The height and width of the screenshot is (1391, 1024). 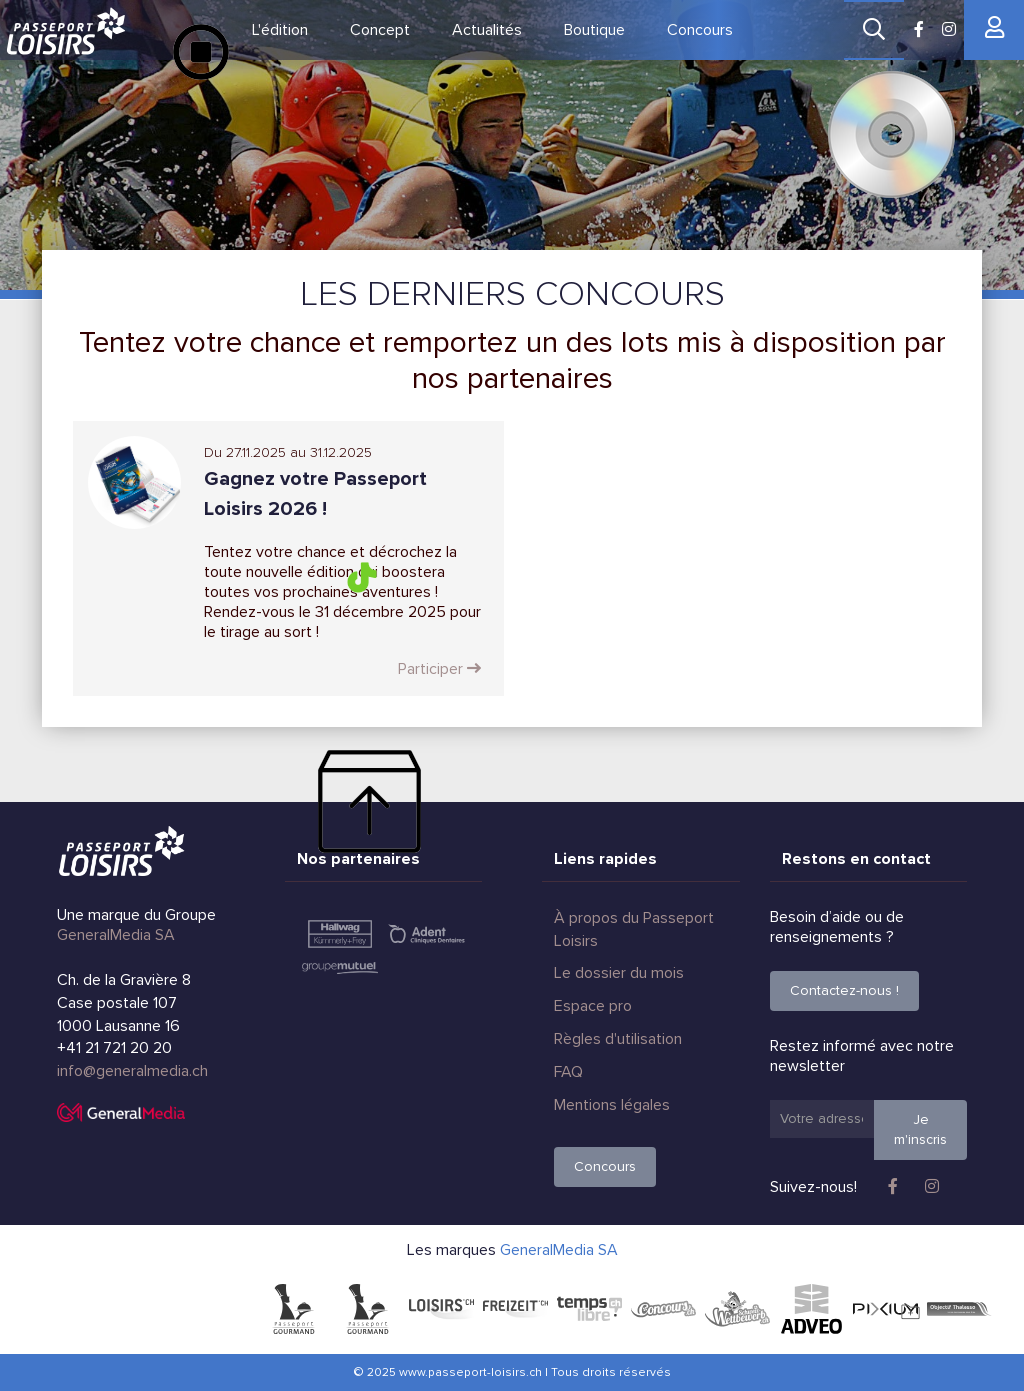 What do you see at coordinates (201, 52) in the screenshot?
I see `stop media playback` at bounding box center [201, 52].